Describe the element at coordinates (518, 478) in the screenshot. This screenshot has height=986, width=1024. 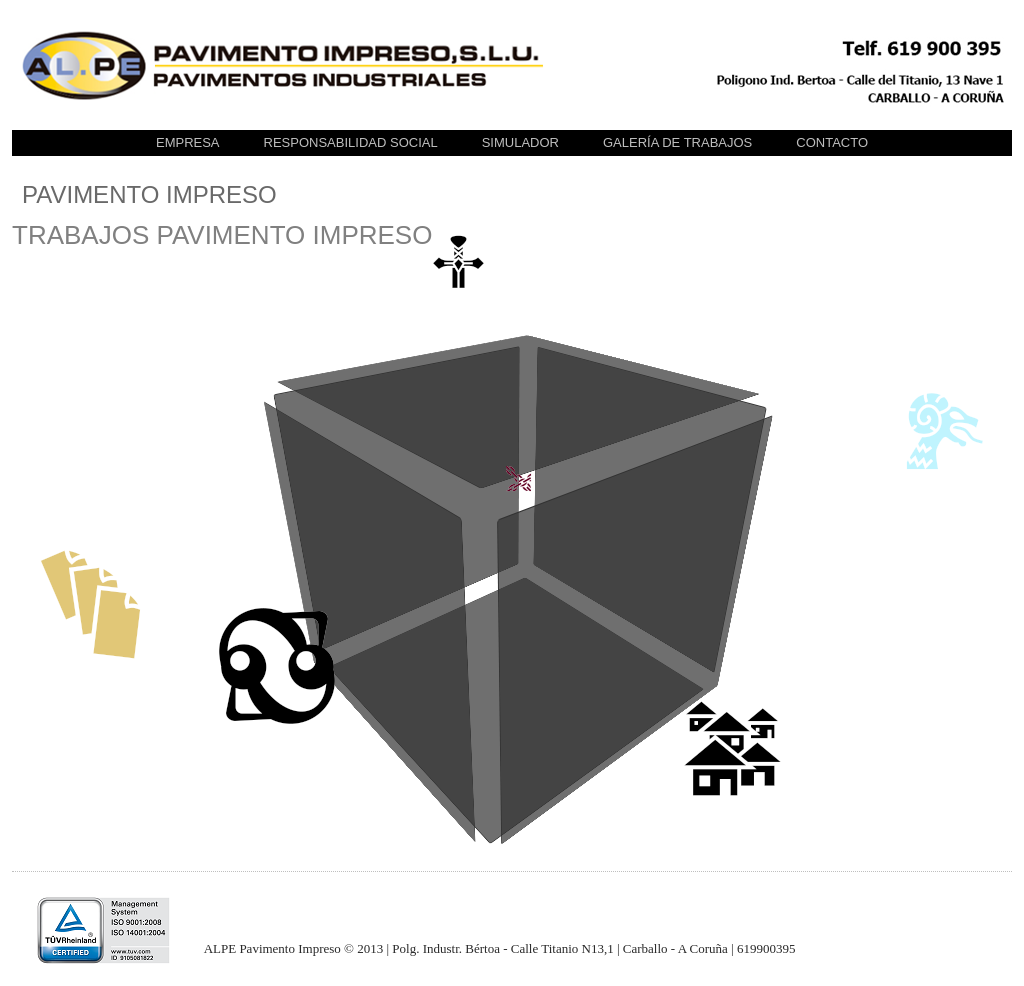
I see `indicates a linked or connected status` at that location.